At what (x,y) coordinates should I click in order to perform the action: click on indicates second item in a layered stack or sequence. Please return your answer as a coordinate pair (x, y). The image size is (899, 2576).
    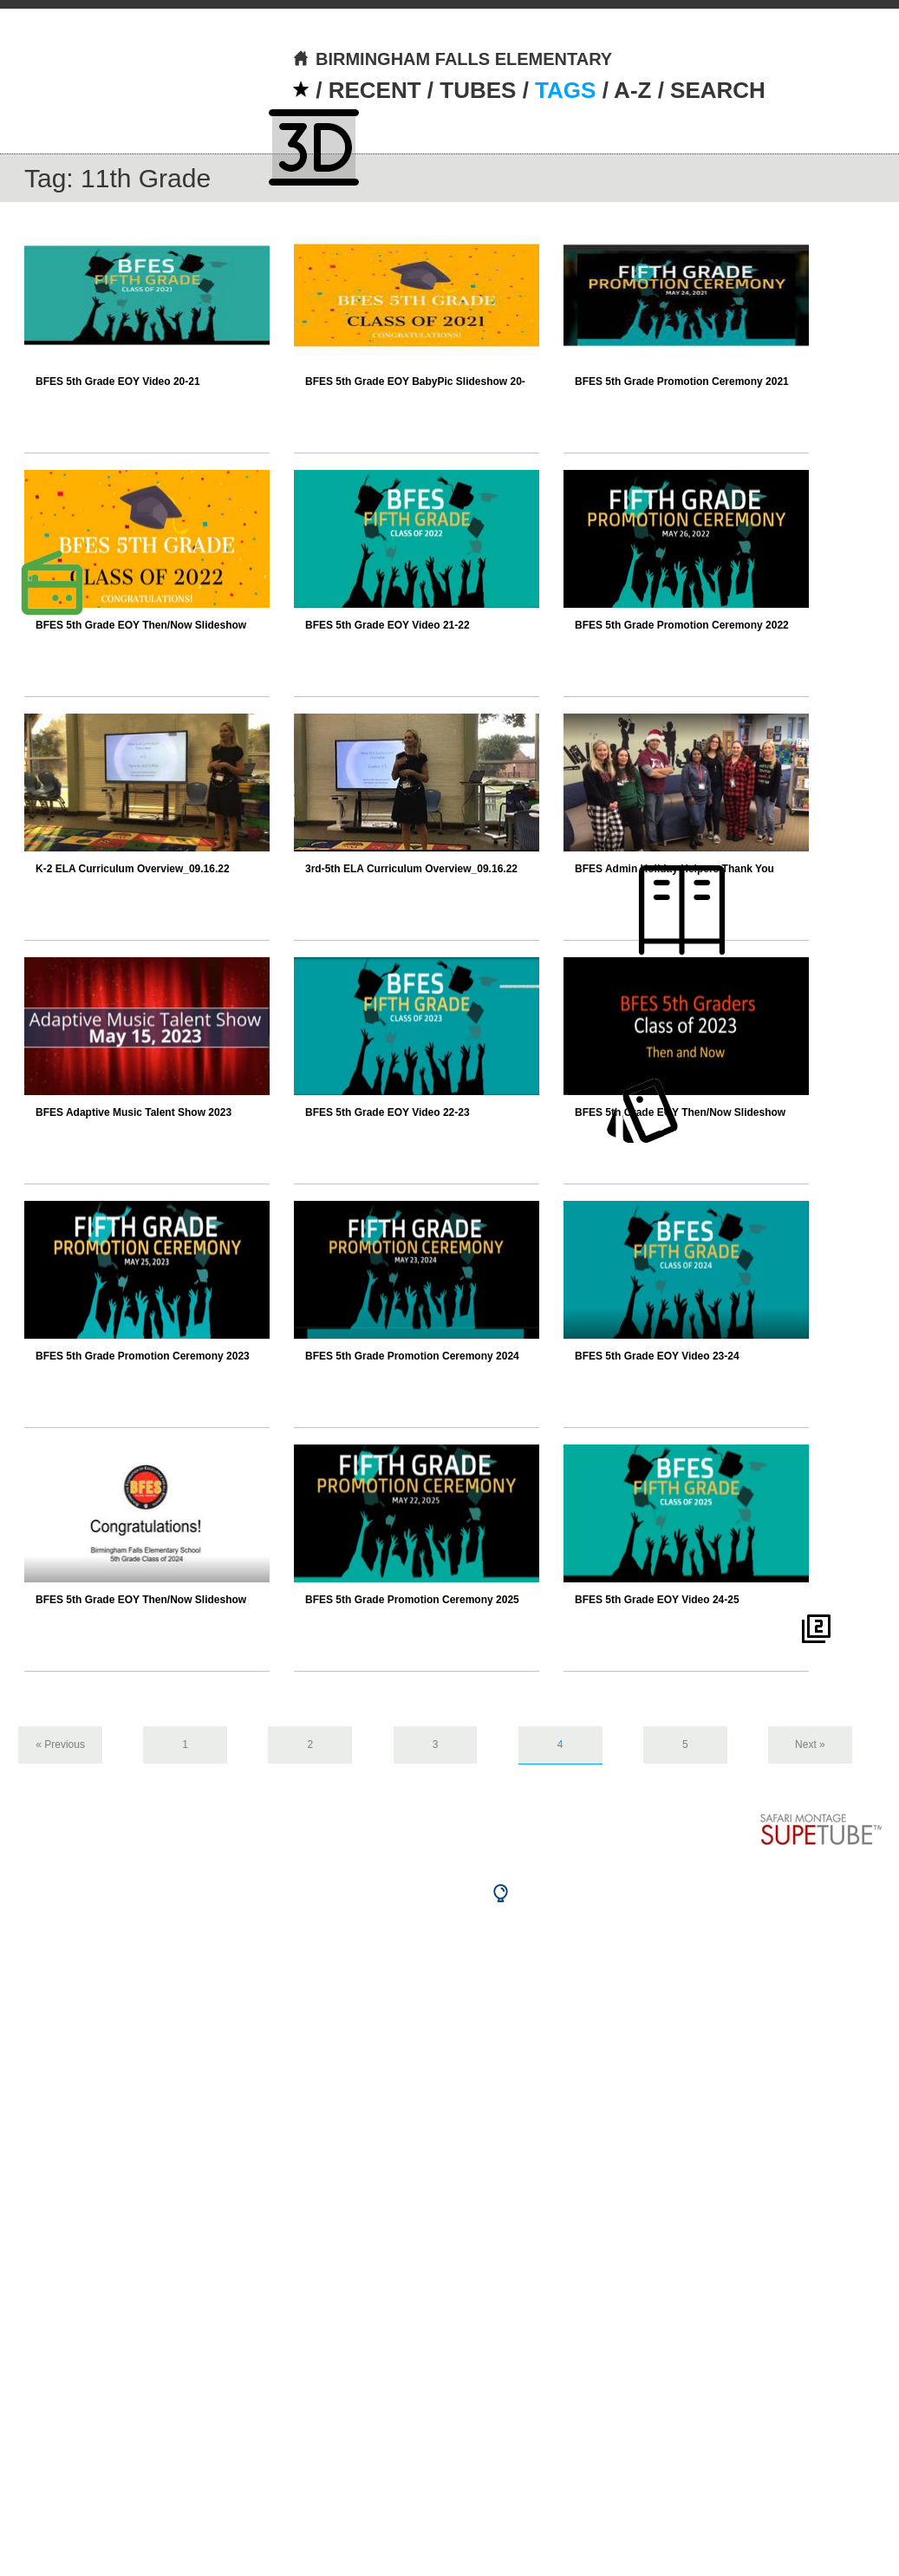
    Looking at the image, I should click on (816, 1628).